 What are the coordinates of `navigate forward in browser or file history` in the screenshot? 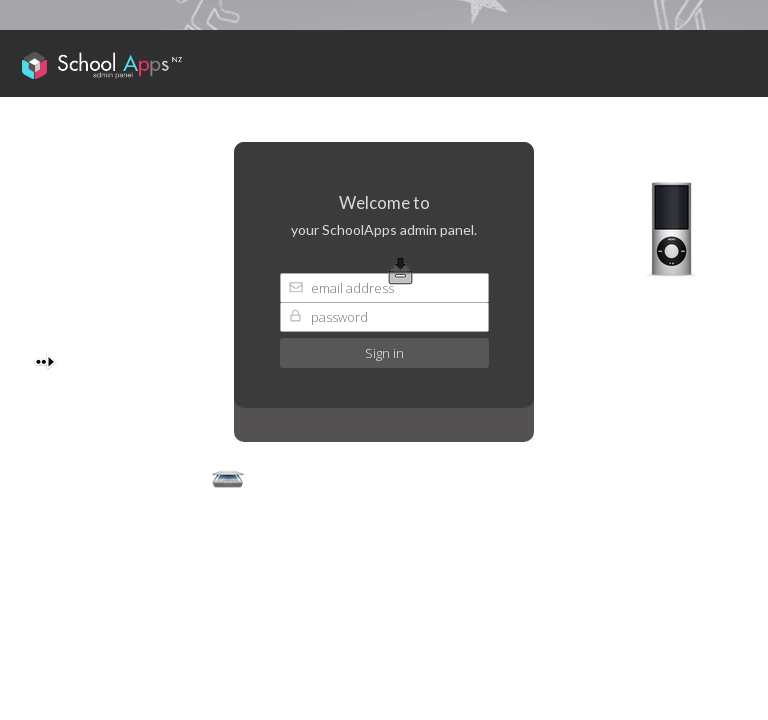 It's located at (44, 362).